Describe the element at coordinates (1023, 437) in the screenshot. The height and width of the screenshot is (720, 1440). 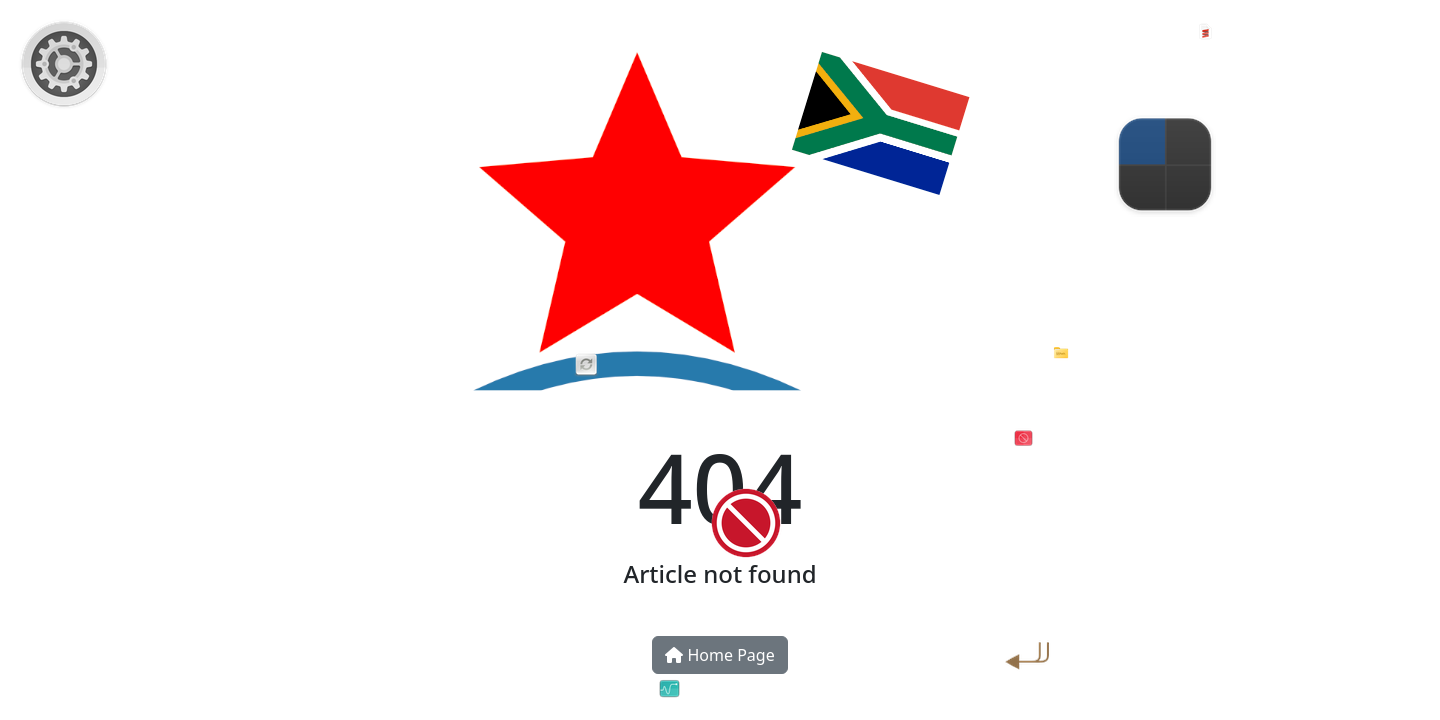
I see `indicates a missing or unavailable image` at that location.